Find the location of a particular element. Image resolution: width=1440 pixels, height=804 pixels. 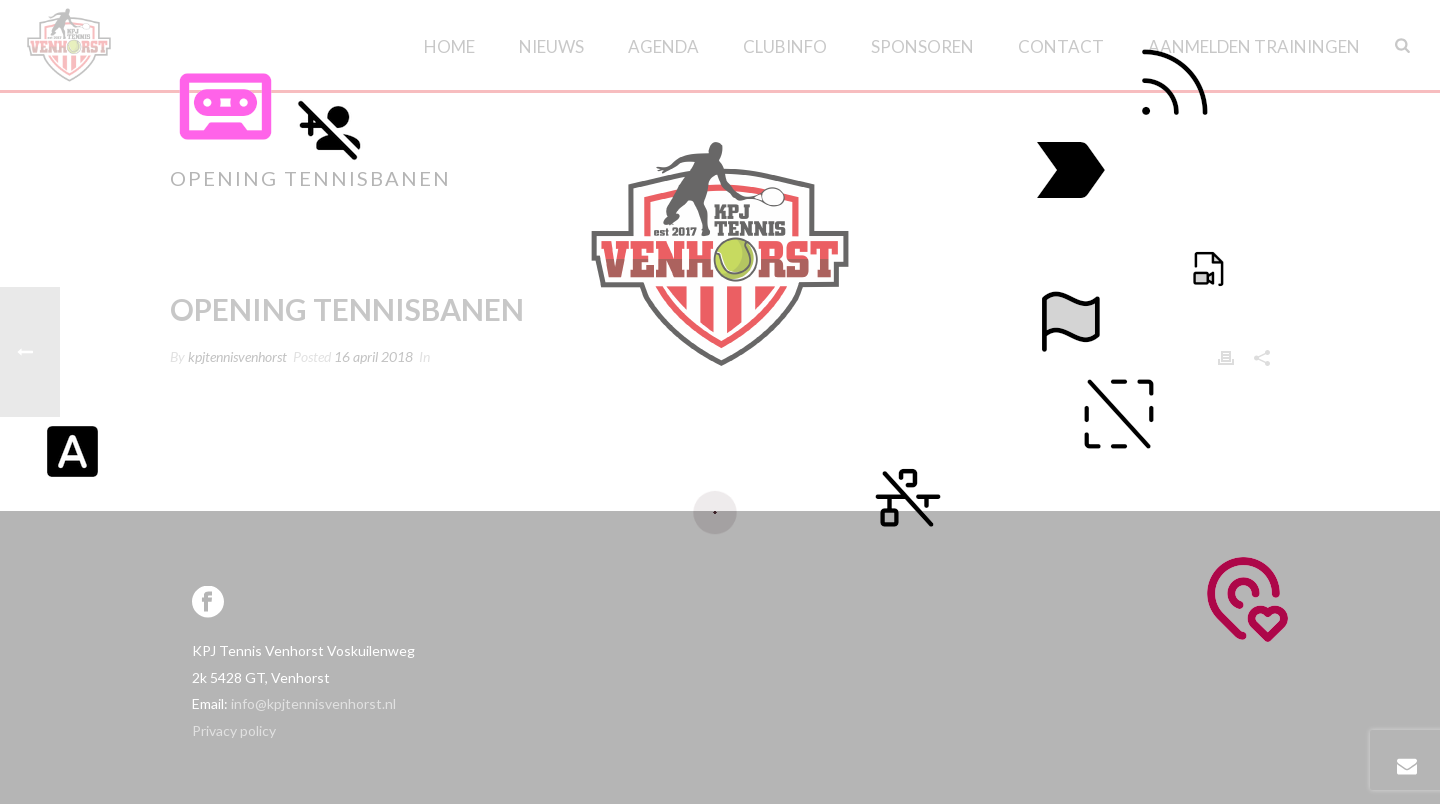

video file attachment is located at coordinates (1209, 269).